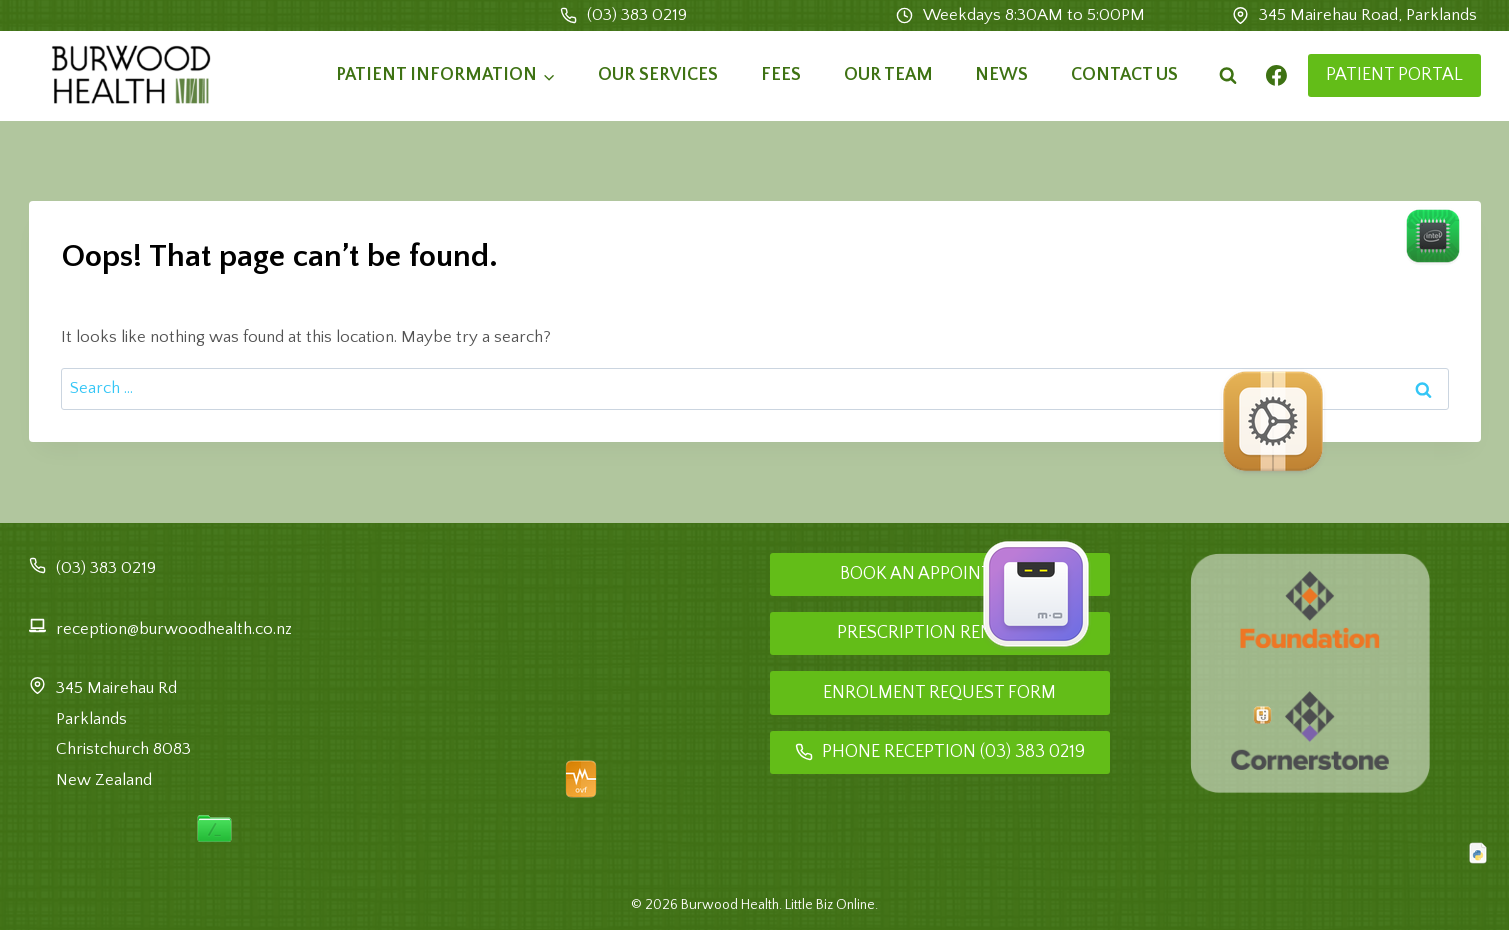 The height and width of the screenshot is (930, 1509). I want to click on a system component or runtime file, so click(1273, 423).